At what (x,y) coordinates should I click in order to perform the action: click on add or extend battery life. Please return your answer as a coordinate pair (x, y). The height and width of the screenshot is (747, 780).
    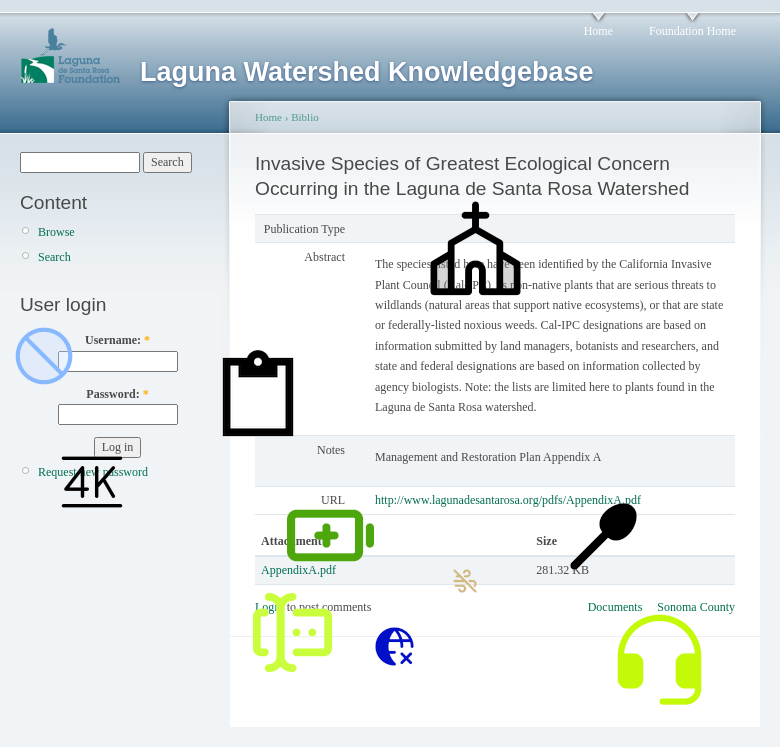
    Looking at the image, I should click on (330, 535).